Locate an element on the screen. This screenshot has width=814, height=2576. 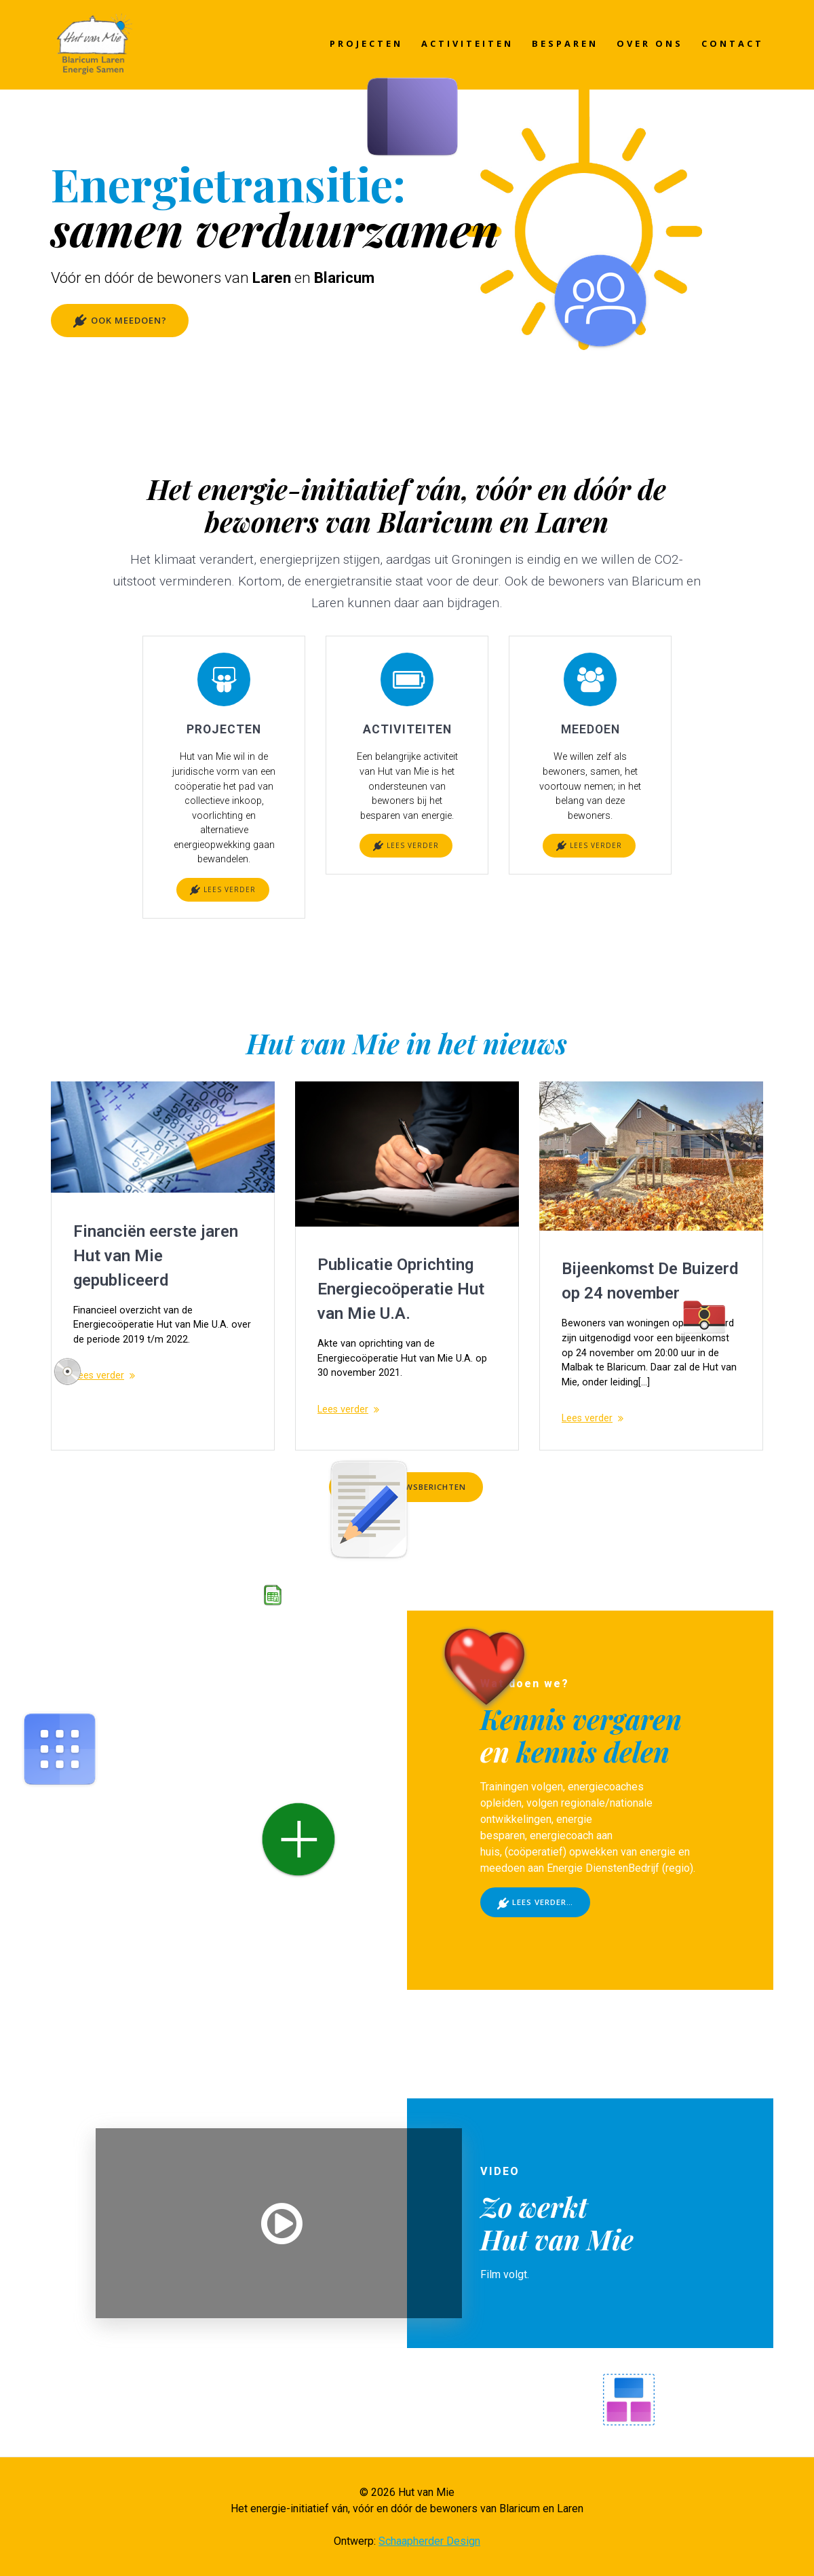
indicates shared or collaborative content is located at coordinates (600, 301).